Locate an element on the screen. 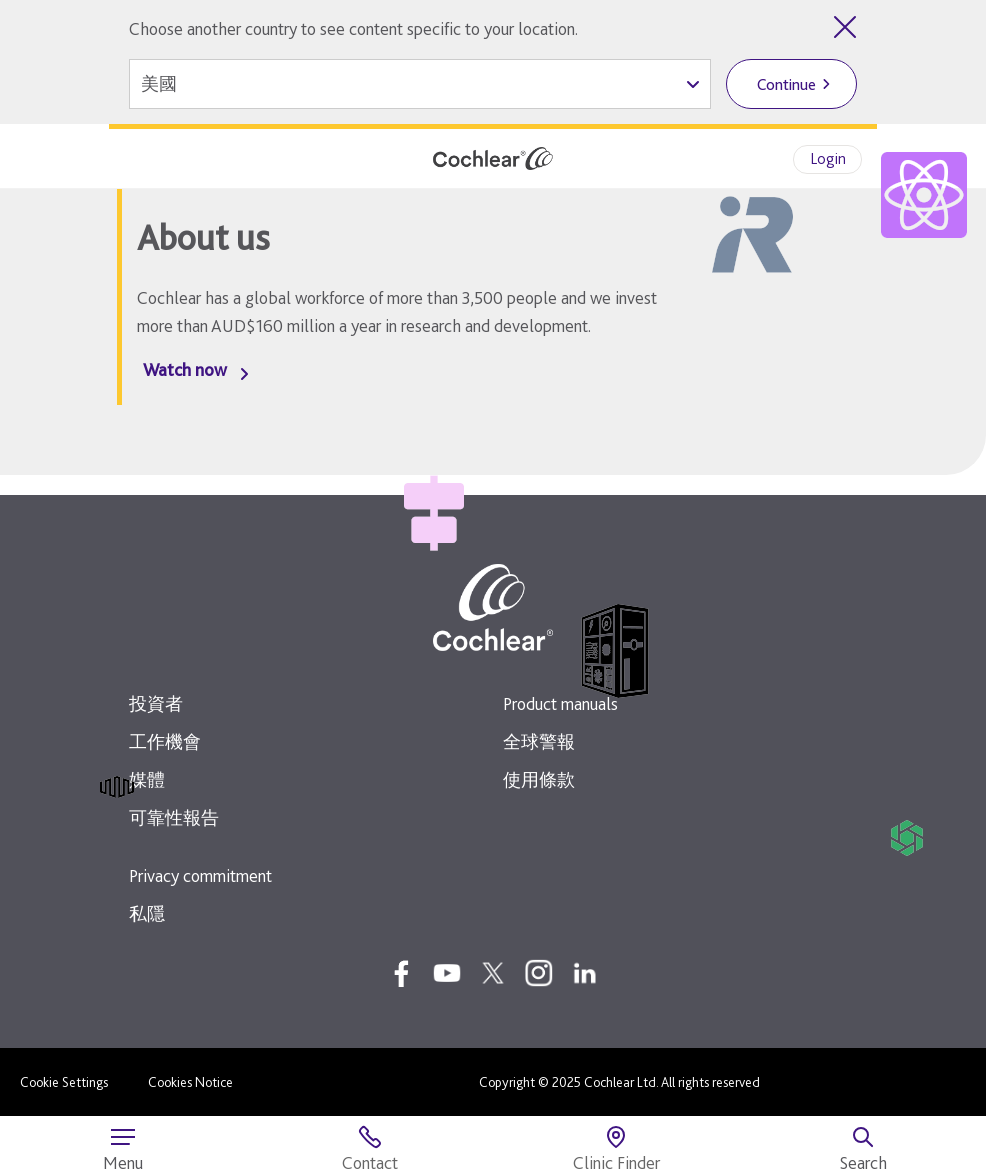  SecurityScorecard company logo is located at coordinates (907, 838).